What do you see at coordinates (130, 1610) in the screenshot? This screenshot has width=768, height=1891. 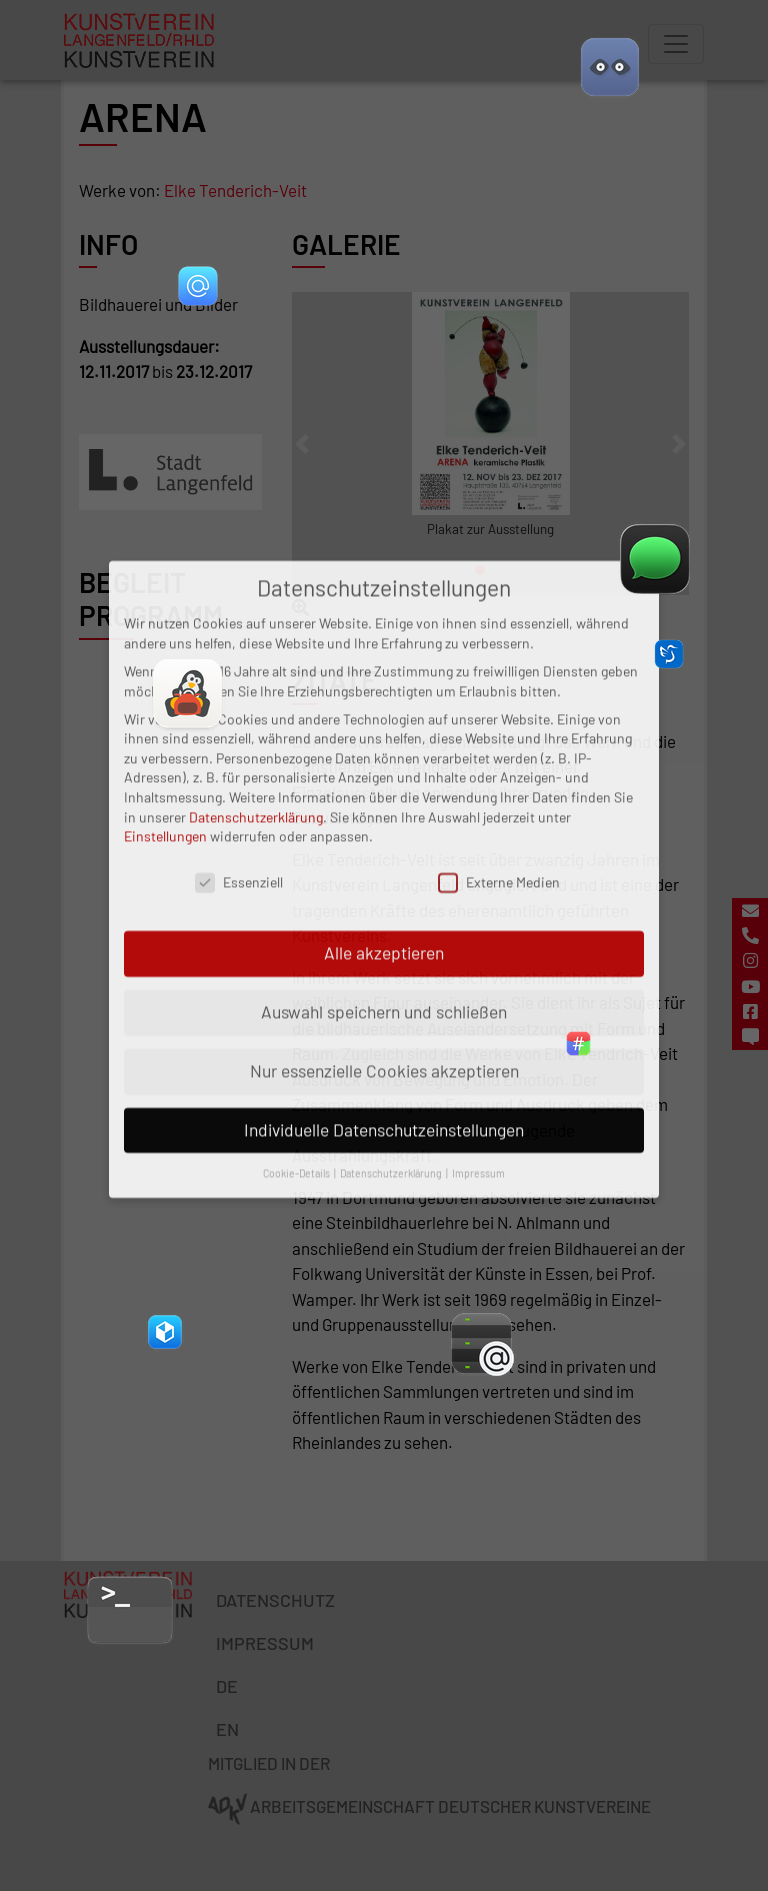 I see `open the terminal application` at bounding box center [130, 1610].